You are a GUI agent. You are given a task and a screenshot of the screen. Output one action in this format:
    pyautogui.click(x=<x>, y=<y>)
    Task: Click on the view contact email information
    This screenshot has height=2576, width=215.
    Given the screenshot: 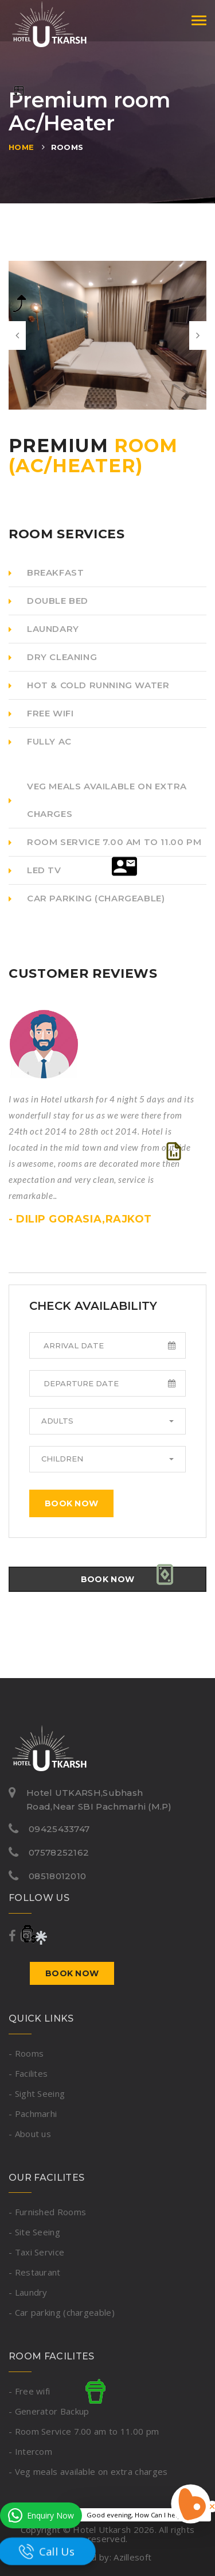 What is the action you would take?
    pyautogui.click(x=124, y=866)
    